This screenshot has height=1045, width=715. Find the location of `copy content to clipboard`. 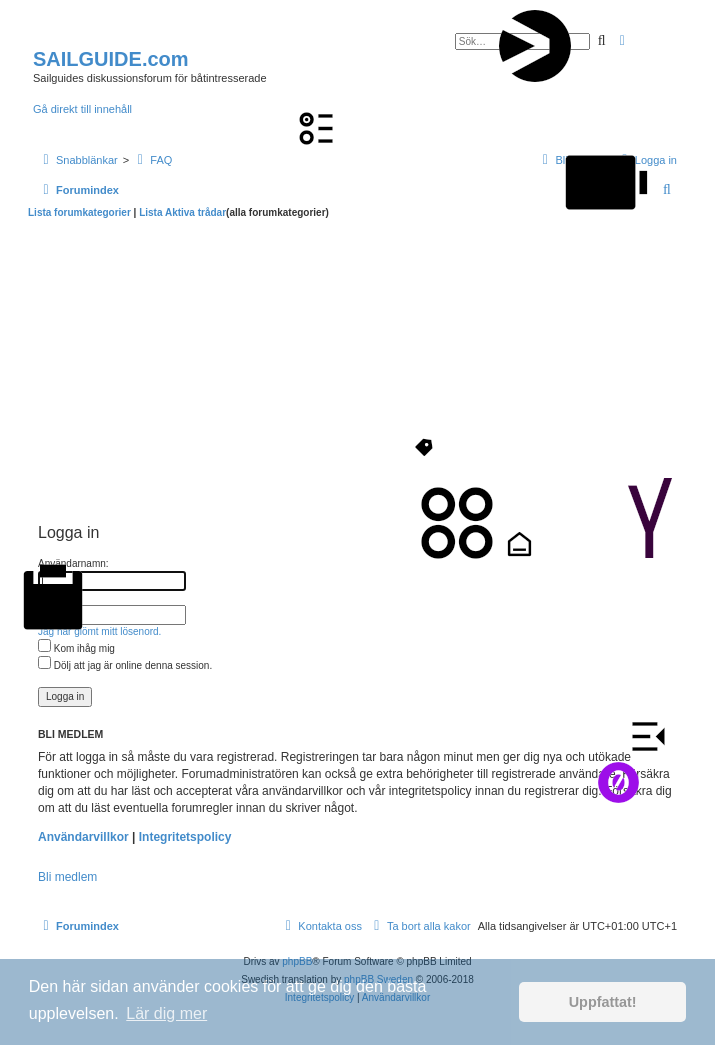

copy content to clipboard is located at coordinates (53, 597).